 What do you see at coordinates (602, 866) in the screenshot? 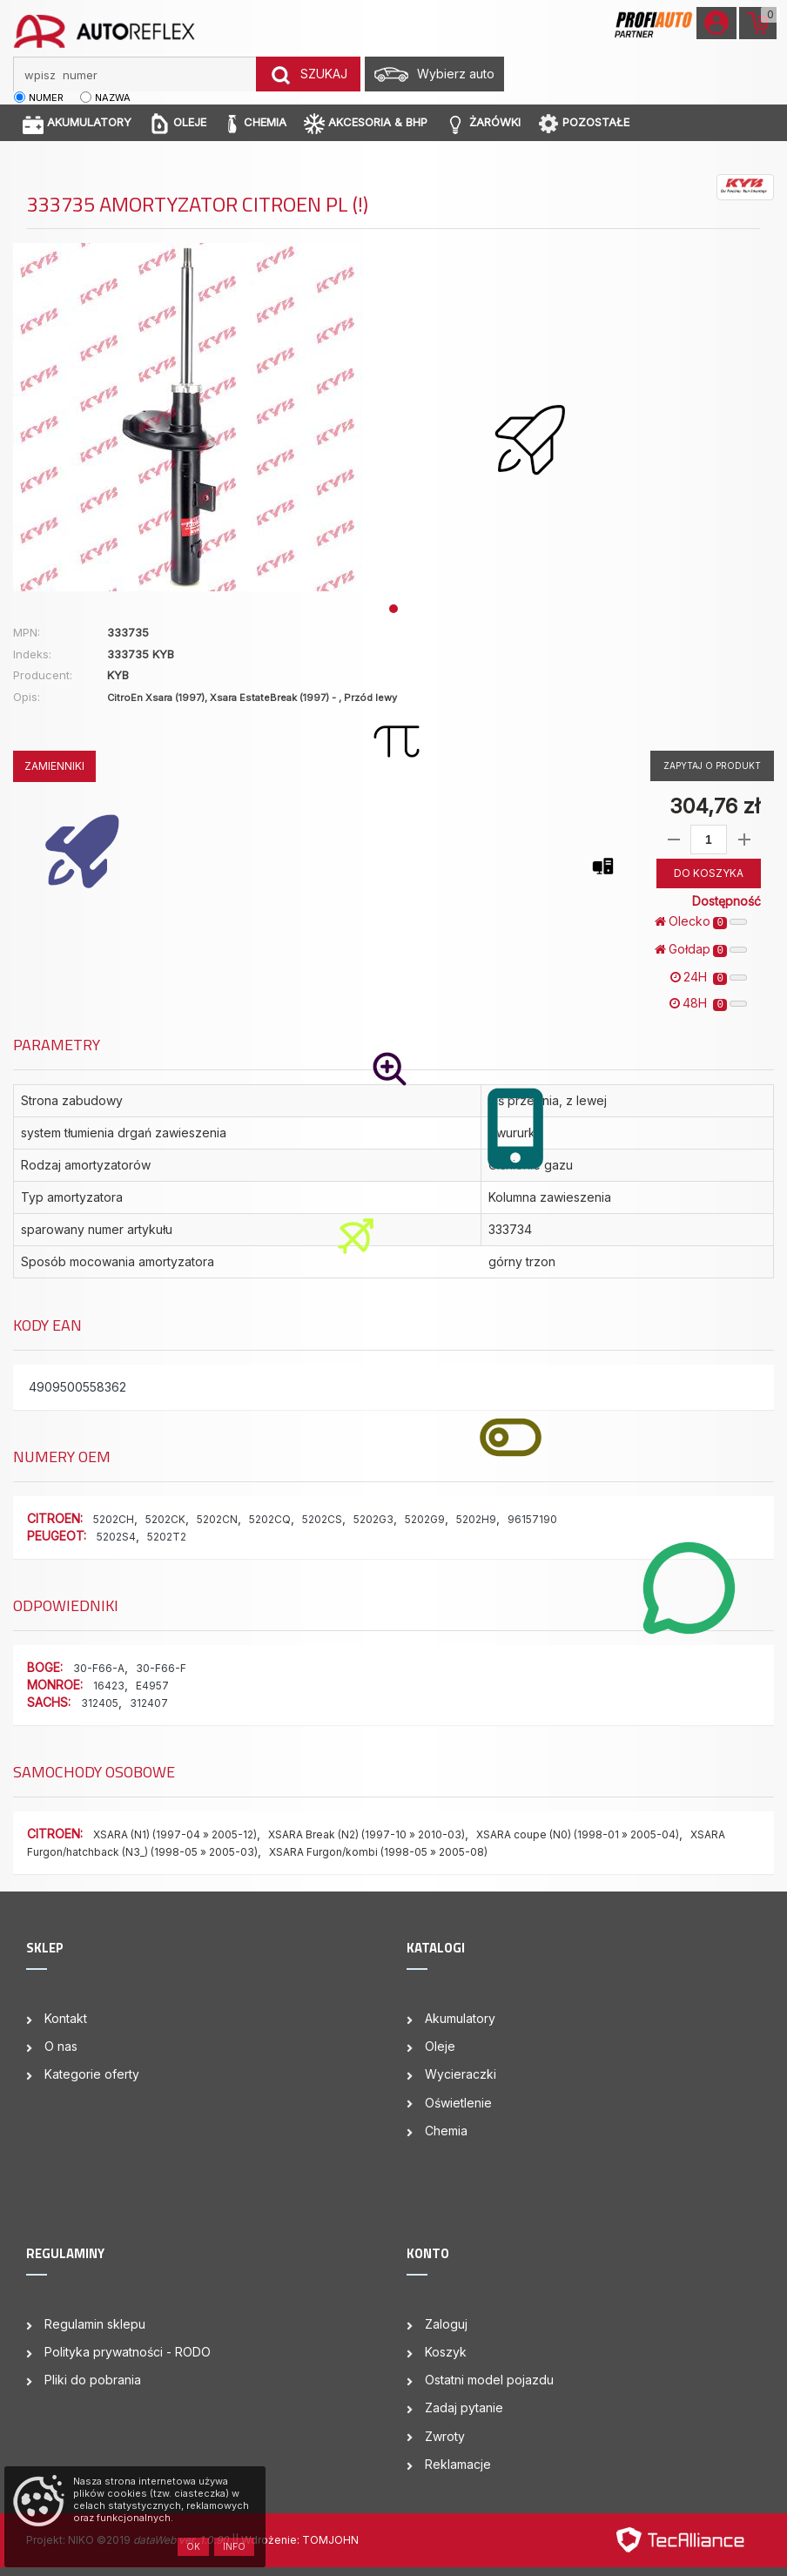
I see `access desktop computer settings` at bounding box center [602, 866].